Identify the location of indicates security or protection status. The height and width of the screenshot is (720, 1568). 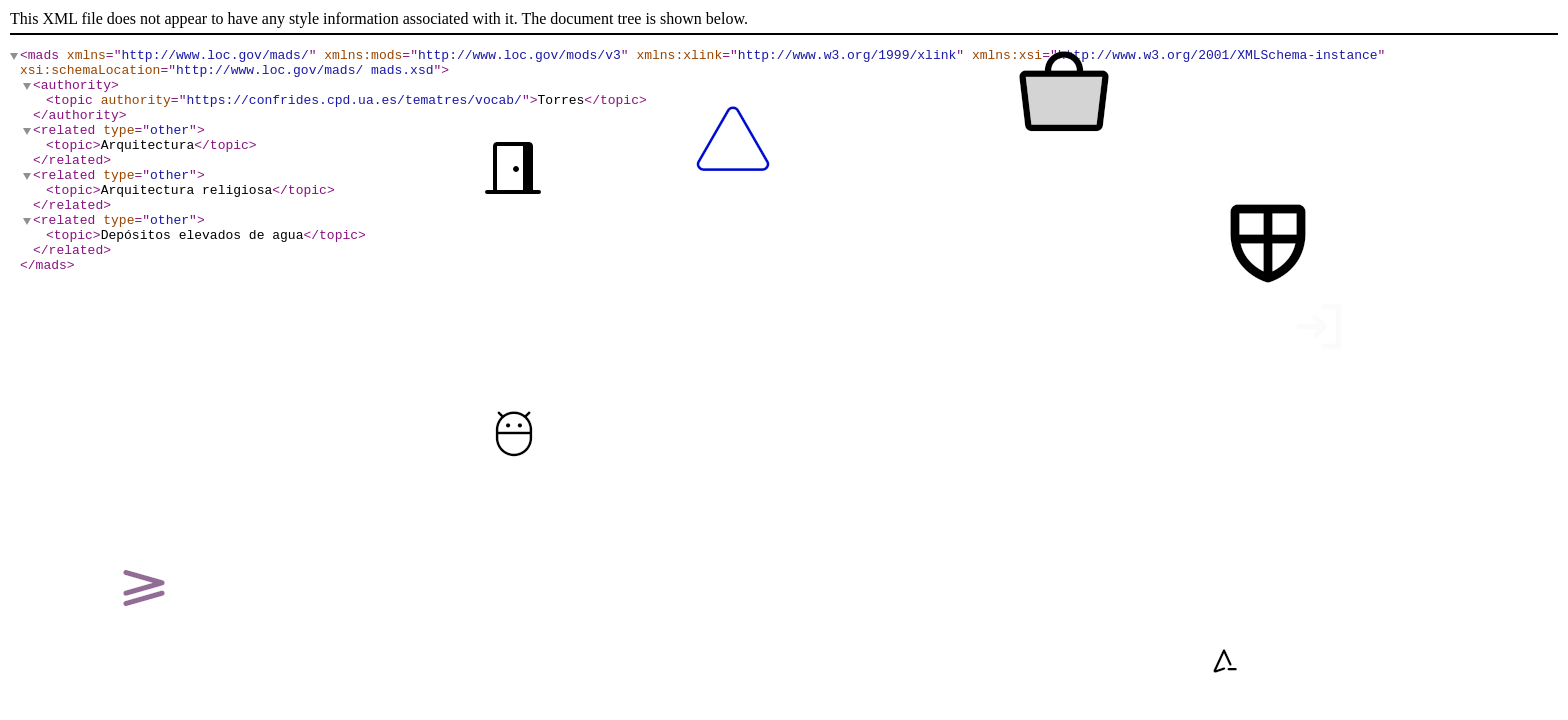
(1268, 239).